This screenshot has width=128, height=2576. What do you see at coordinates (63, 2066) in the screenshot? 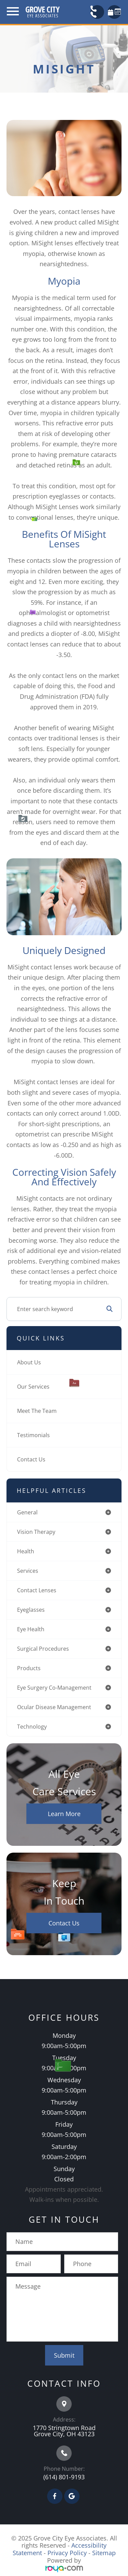
I see `folder containing windows insider or beta system files` at bounding box center [63, 2066].